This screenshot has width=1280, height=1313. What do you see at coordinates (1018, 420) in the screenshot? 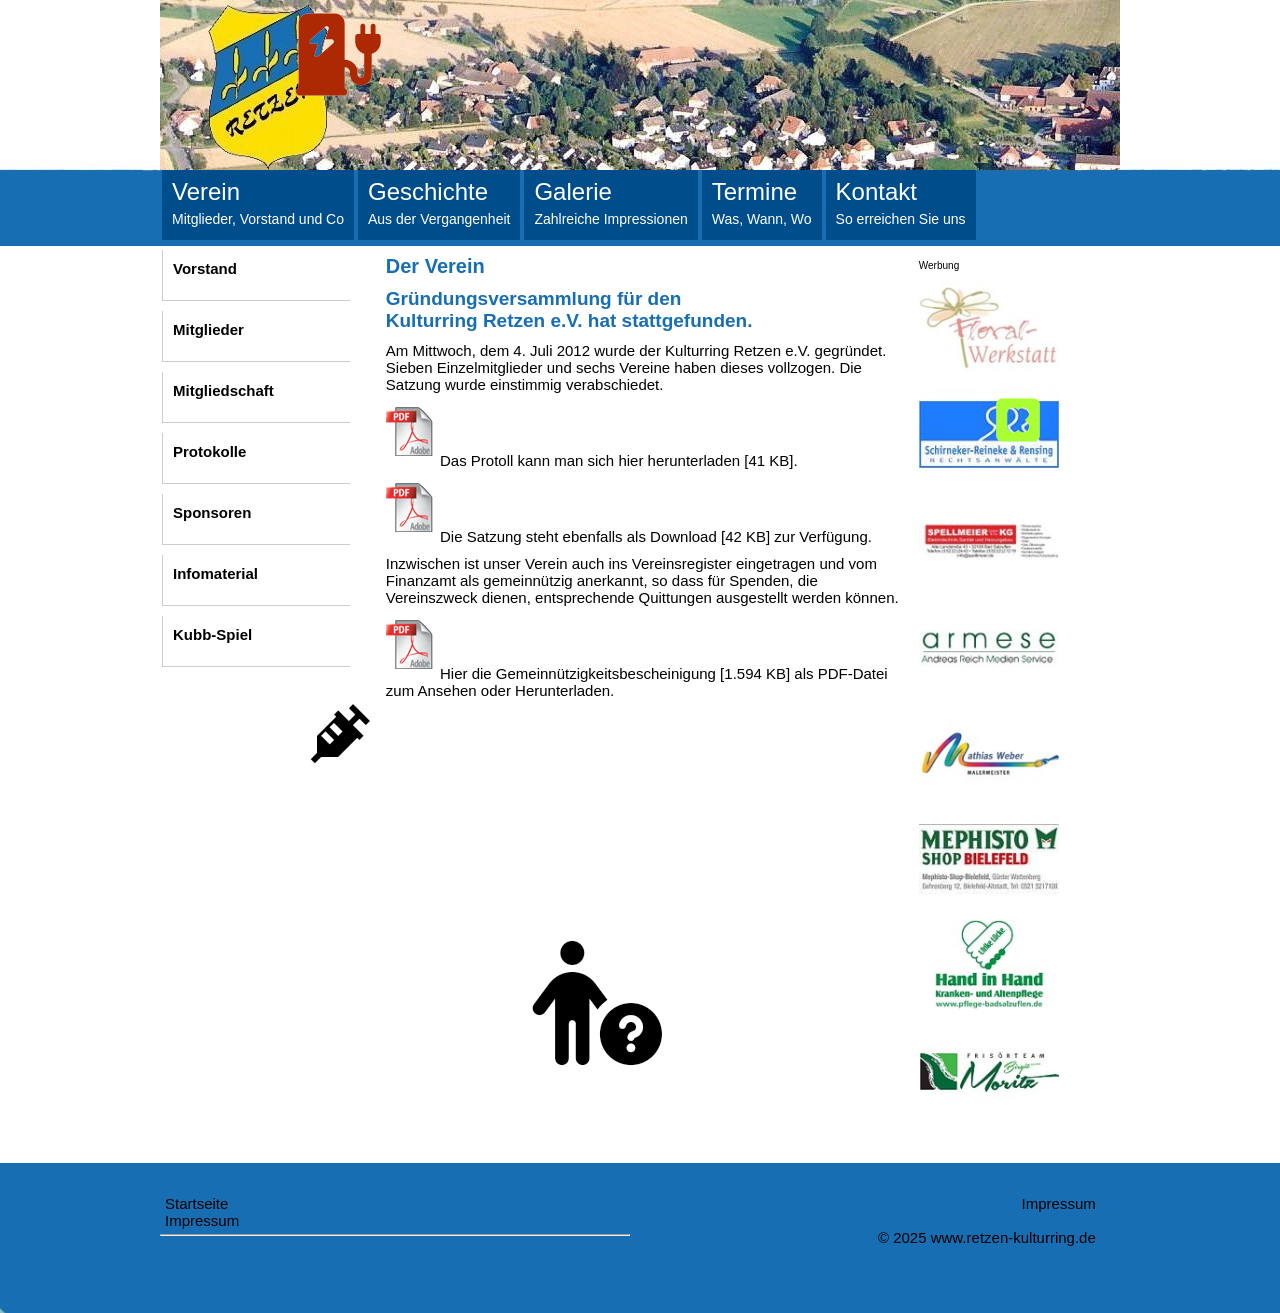
I see `visit Kickstarter crowdfunding platform` at bounding box center [1018, 420].